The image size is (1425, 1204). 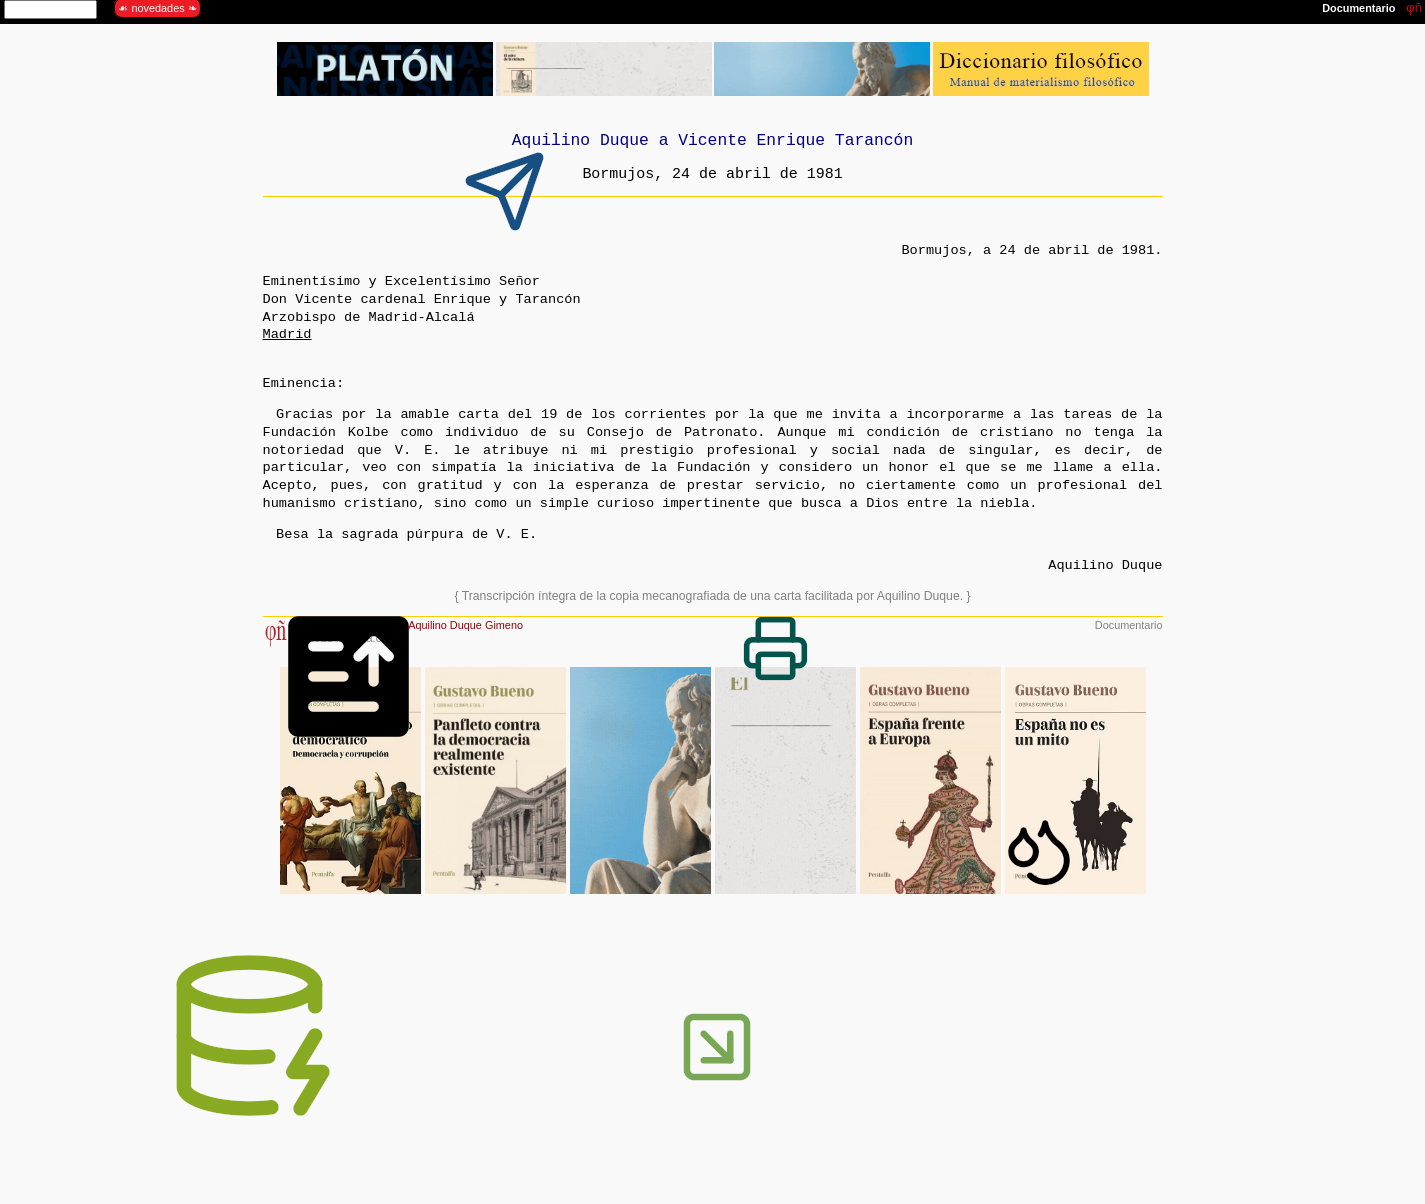 What do you see at coordinates (717, 1047) in the screenshot?
I see `move or drag item to bottom-right` at bounding box center [717, 1047].